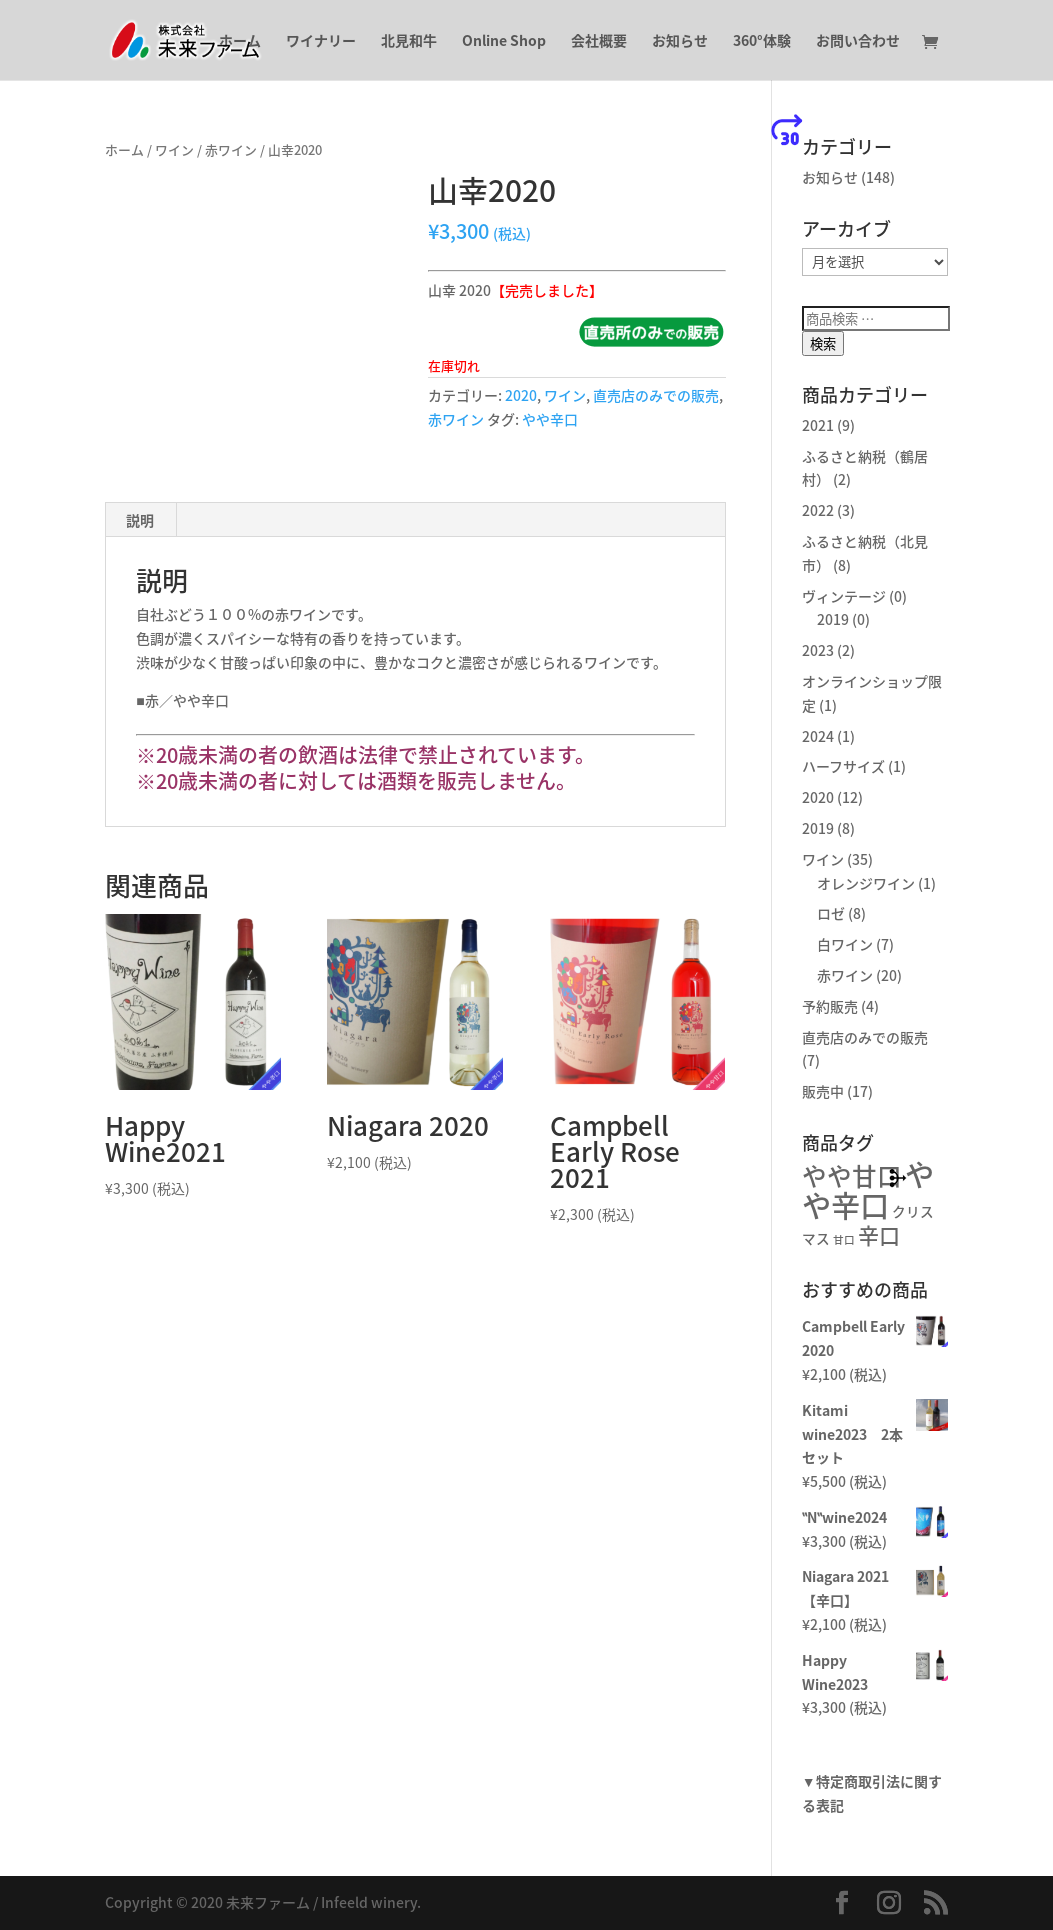 The image size is (1053, 1930). I want to click on manage ad mediation settings, so click(898, 1178).